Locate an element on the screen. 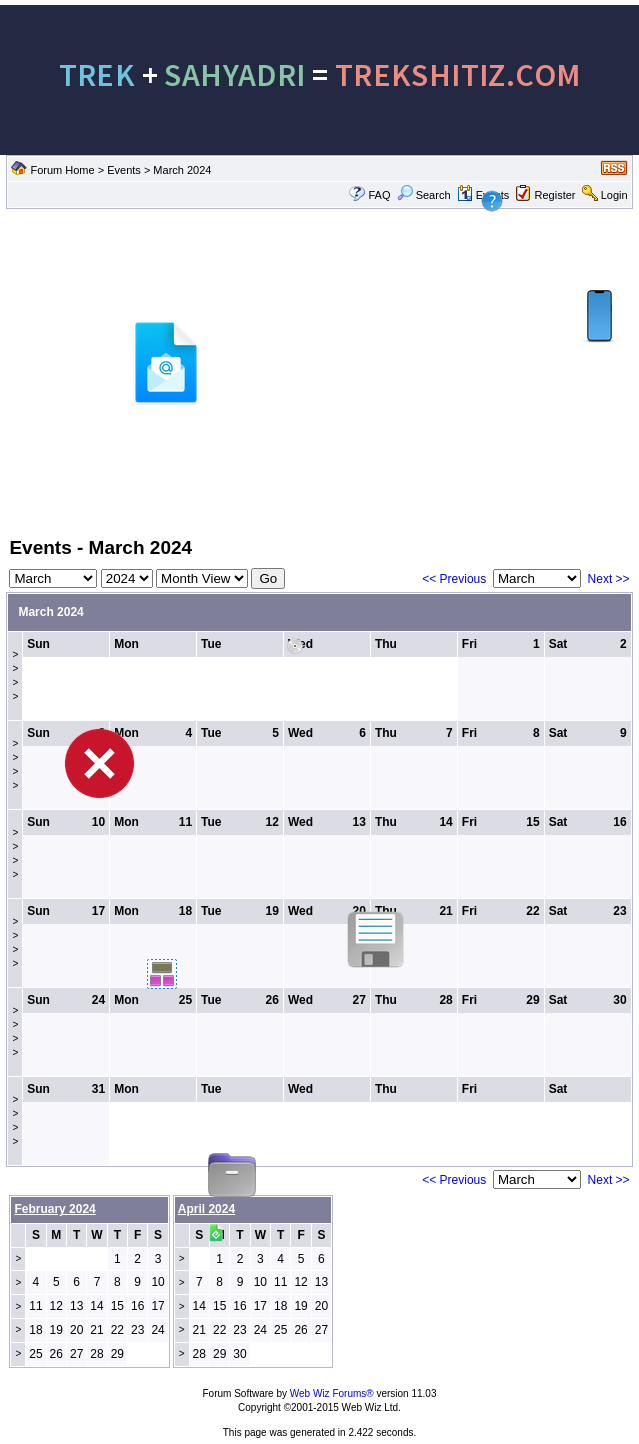 Image resolution: width=639 pixels, height=1444 pixels. open the file manager application is located at coordinates (232, 1175).